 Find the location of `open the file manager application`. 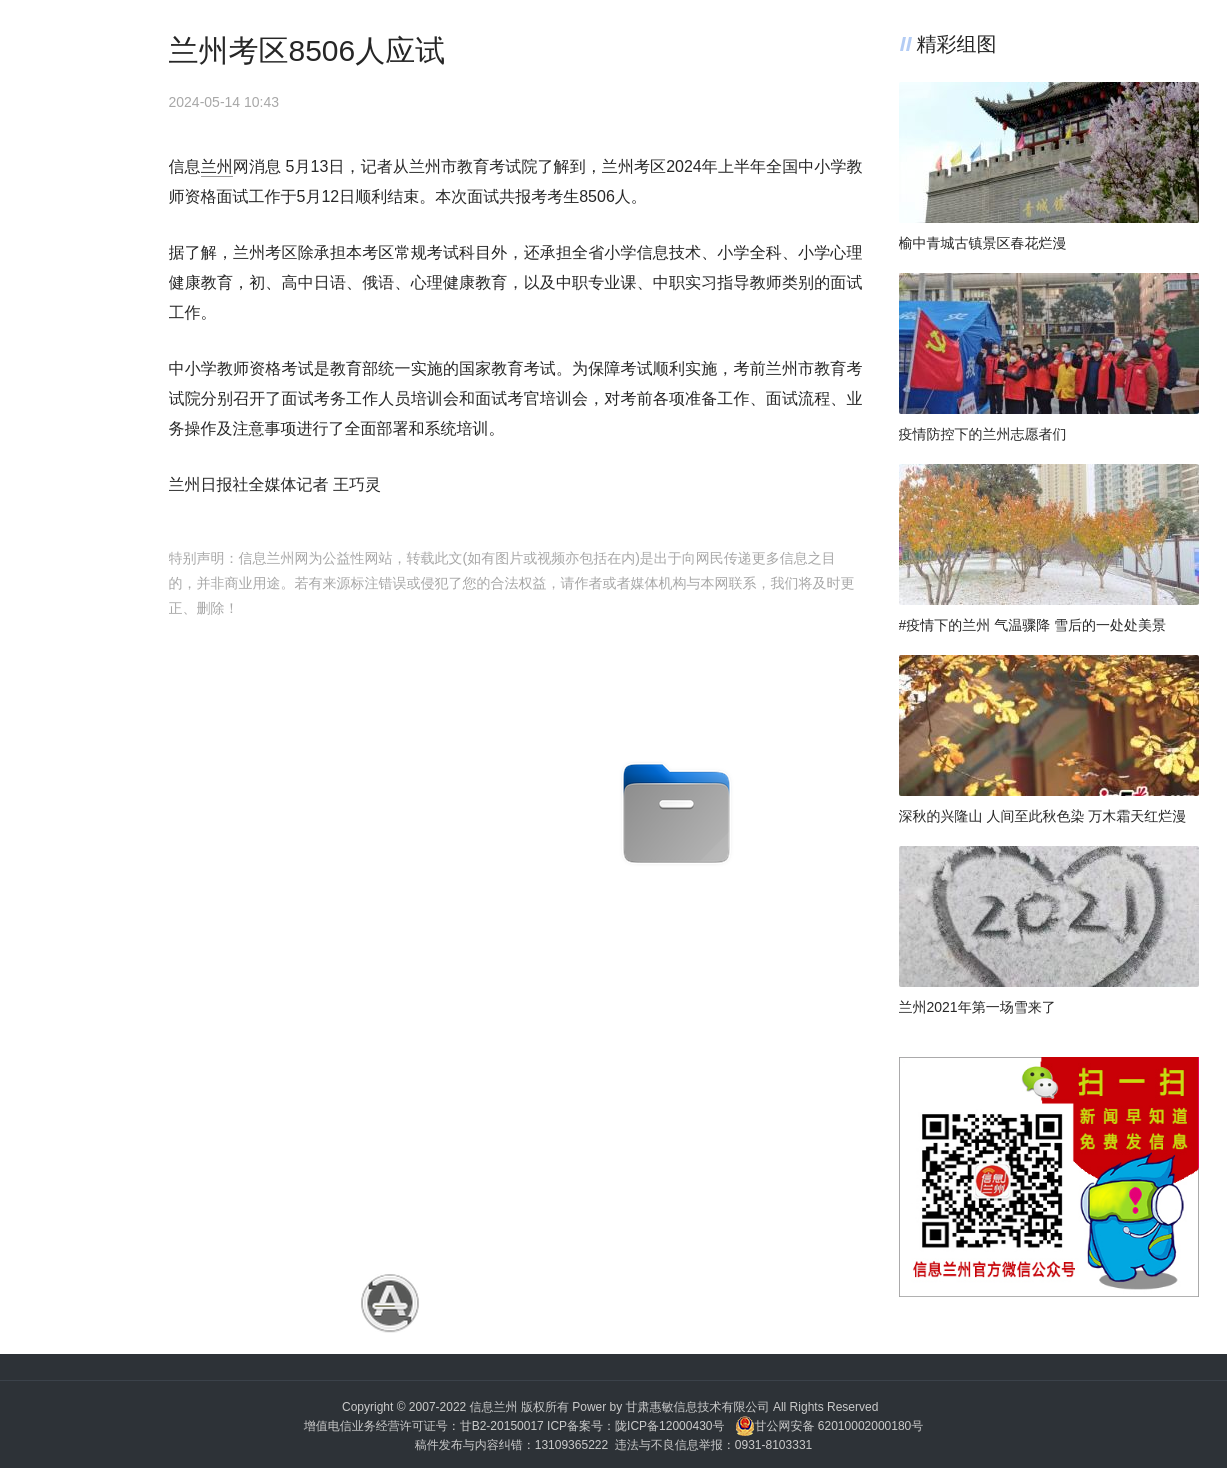

open the file manager application is located at coordinates (676, 813).